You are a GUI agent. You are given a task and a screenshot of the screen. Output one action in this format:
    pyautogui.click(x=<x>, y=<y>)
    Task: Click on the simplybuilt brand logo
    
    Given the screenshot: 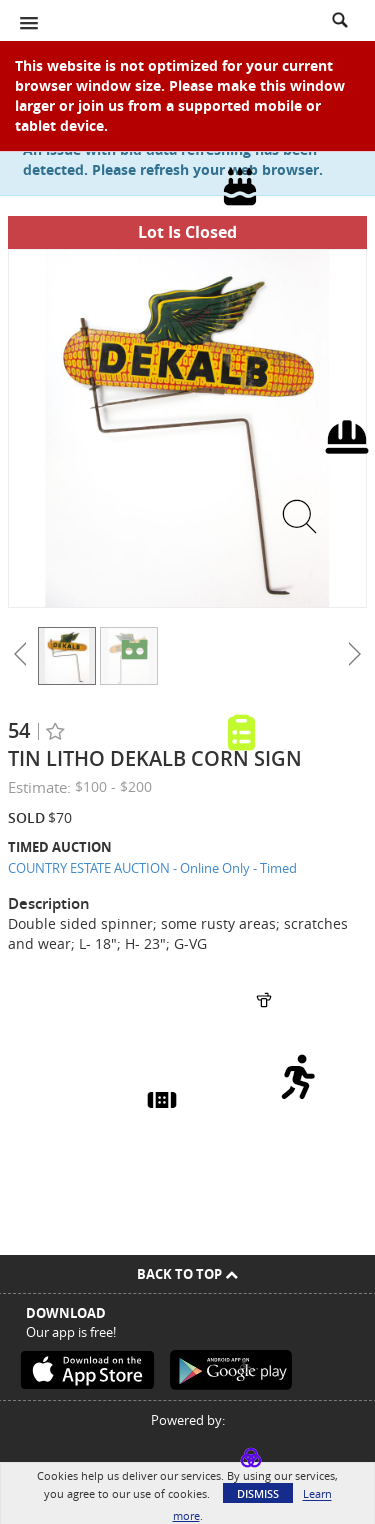 What is the action you would take?
    pyautogui.click(x=134, y=649)
    